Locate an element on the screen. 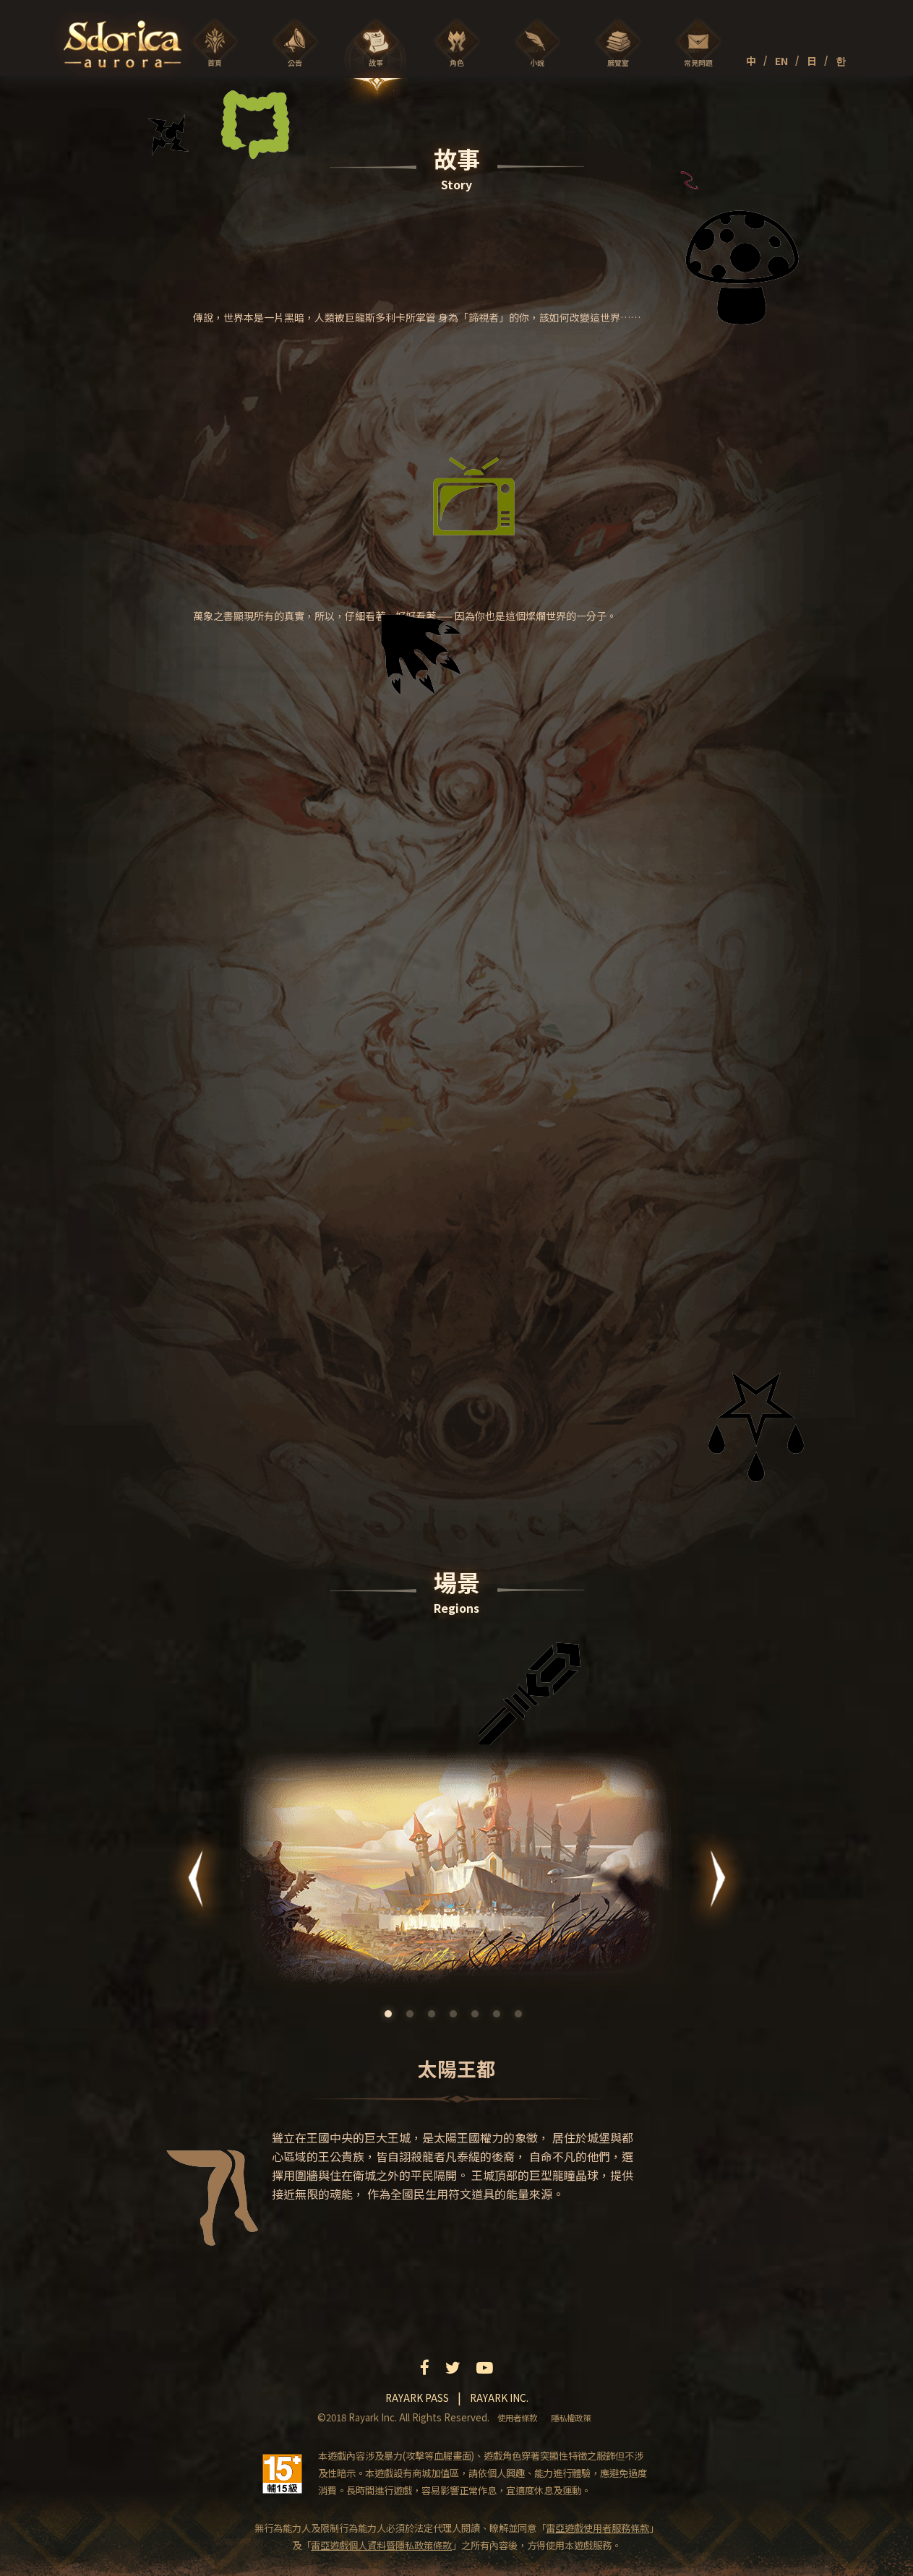  cast a spell or use magic ability is located at coordinates (530, 1693).